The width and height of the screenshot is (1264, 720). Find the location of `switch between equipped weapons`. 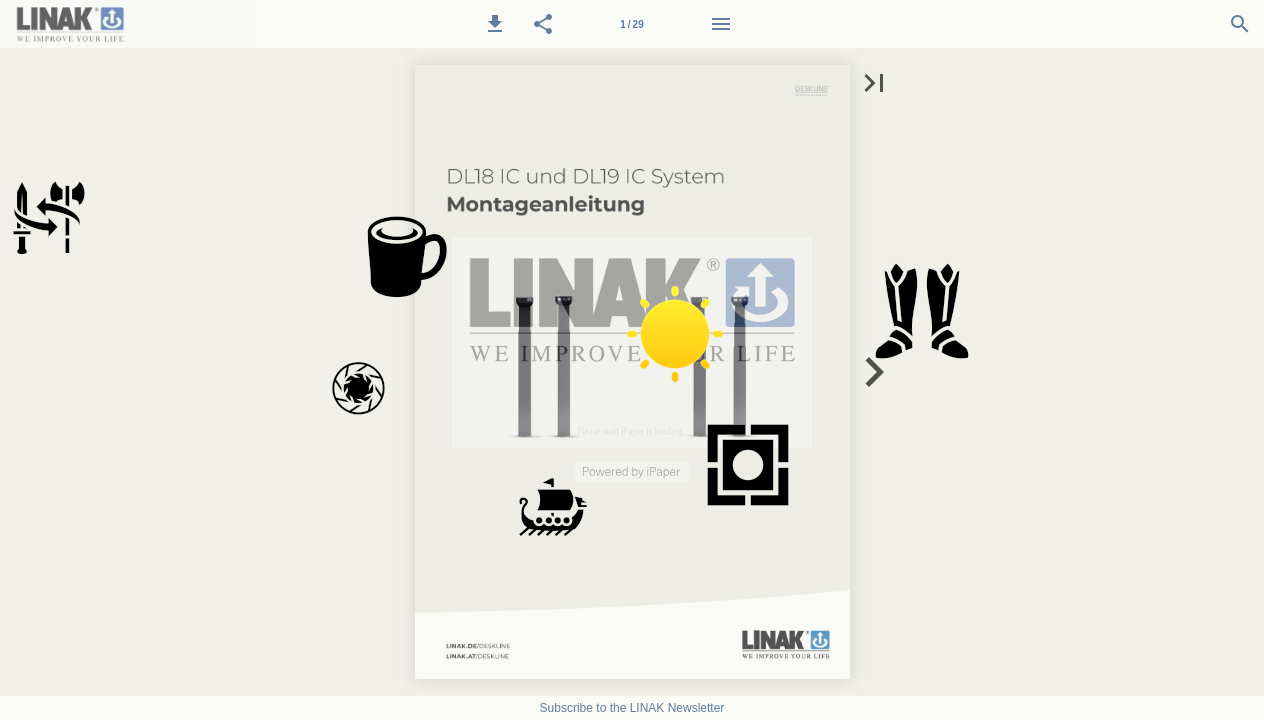

switch between equipped weapons is located at coordinates (49, 218).